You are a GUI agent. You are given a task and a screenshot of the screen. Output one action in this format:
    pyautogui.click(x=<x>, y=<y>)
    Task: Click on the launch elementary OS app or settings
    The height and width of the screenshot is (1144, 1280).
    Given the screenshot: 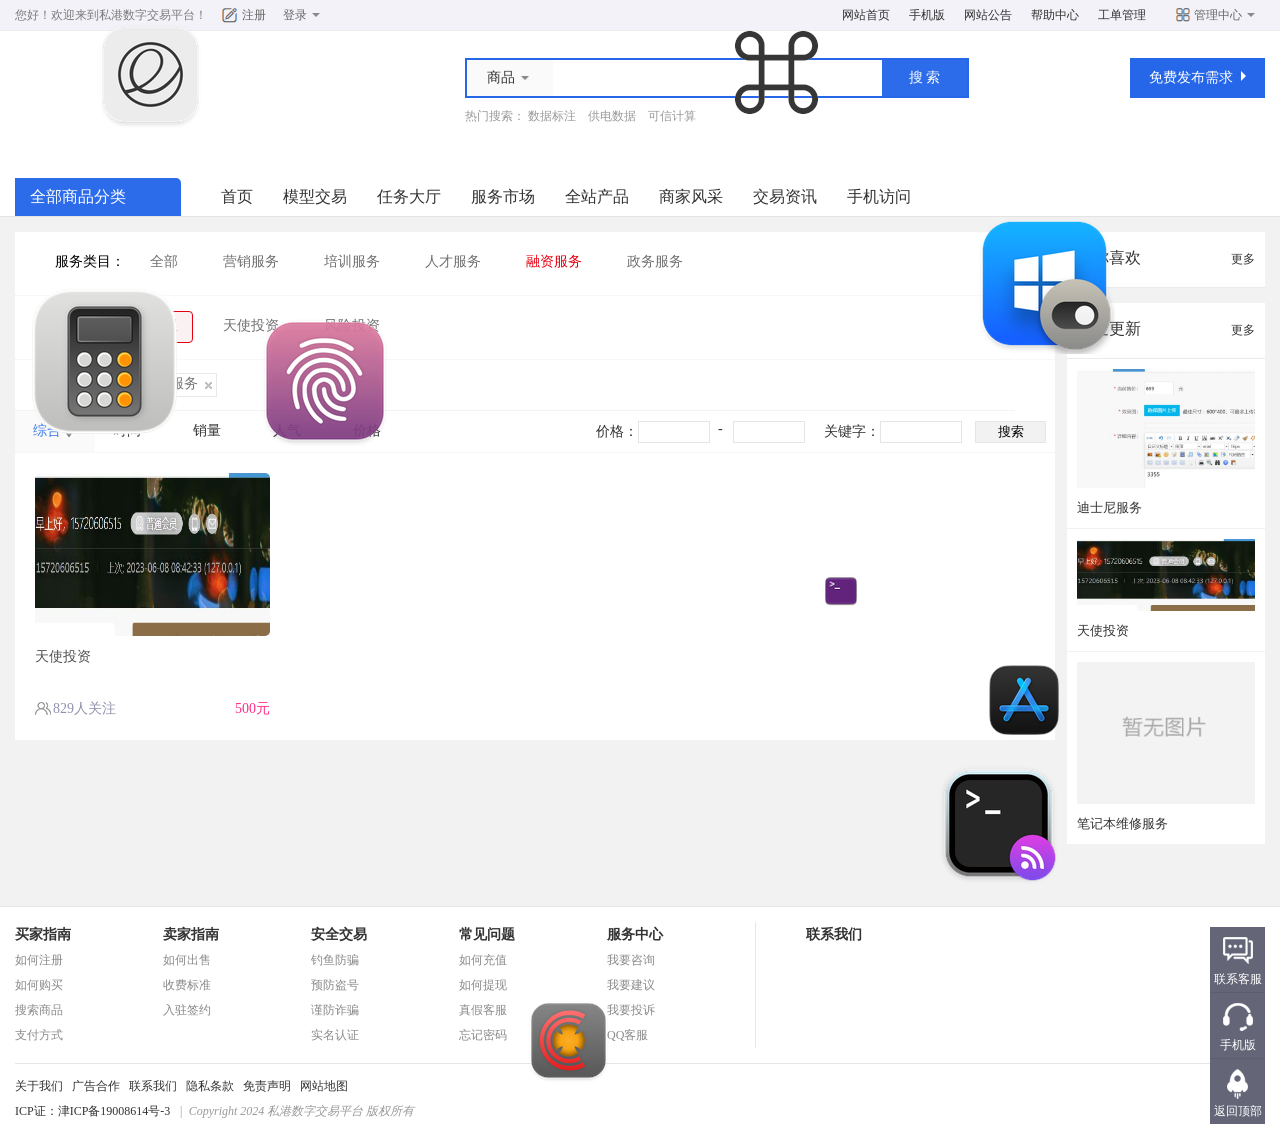 What is the action you would take?
    pyautogui.click(x=150, y=74)
    